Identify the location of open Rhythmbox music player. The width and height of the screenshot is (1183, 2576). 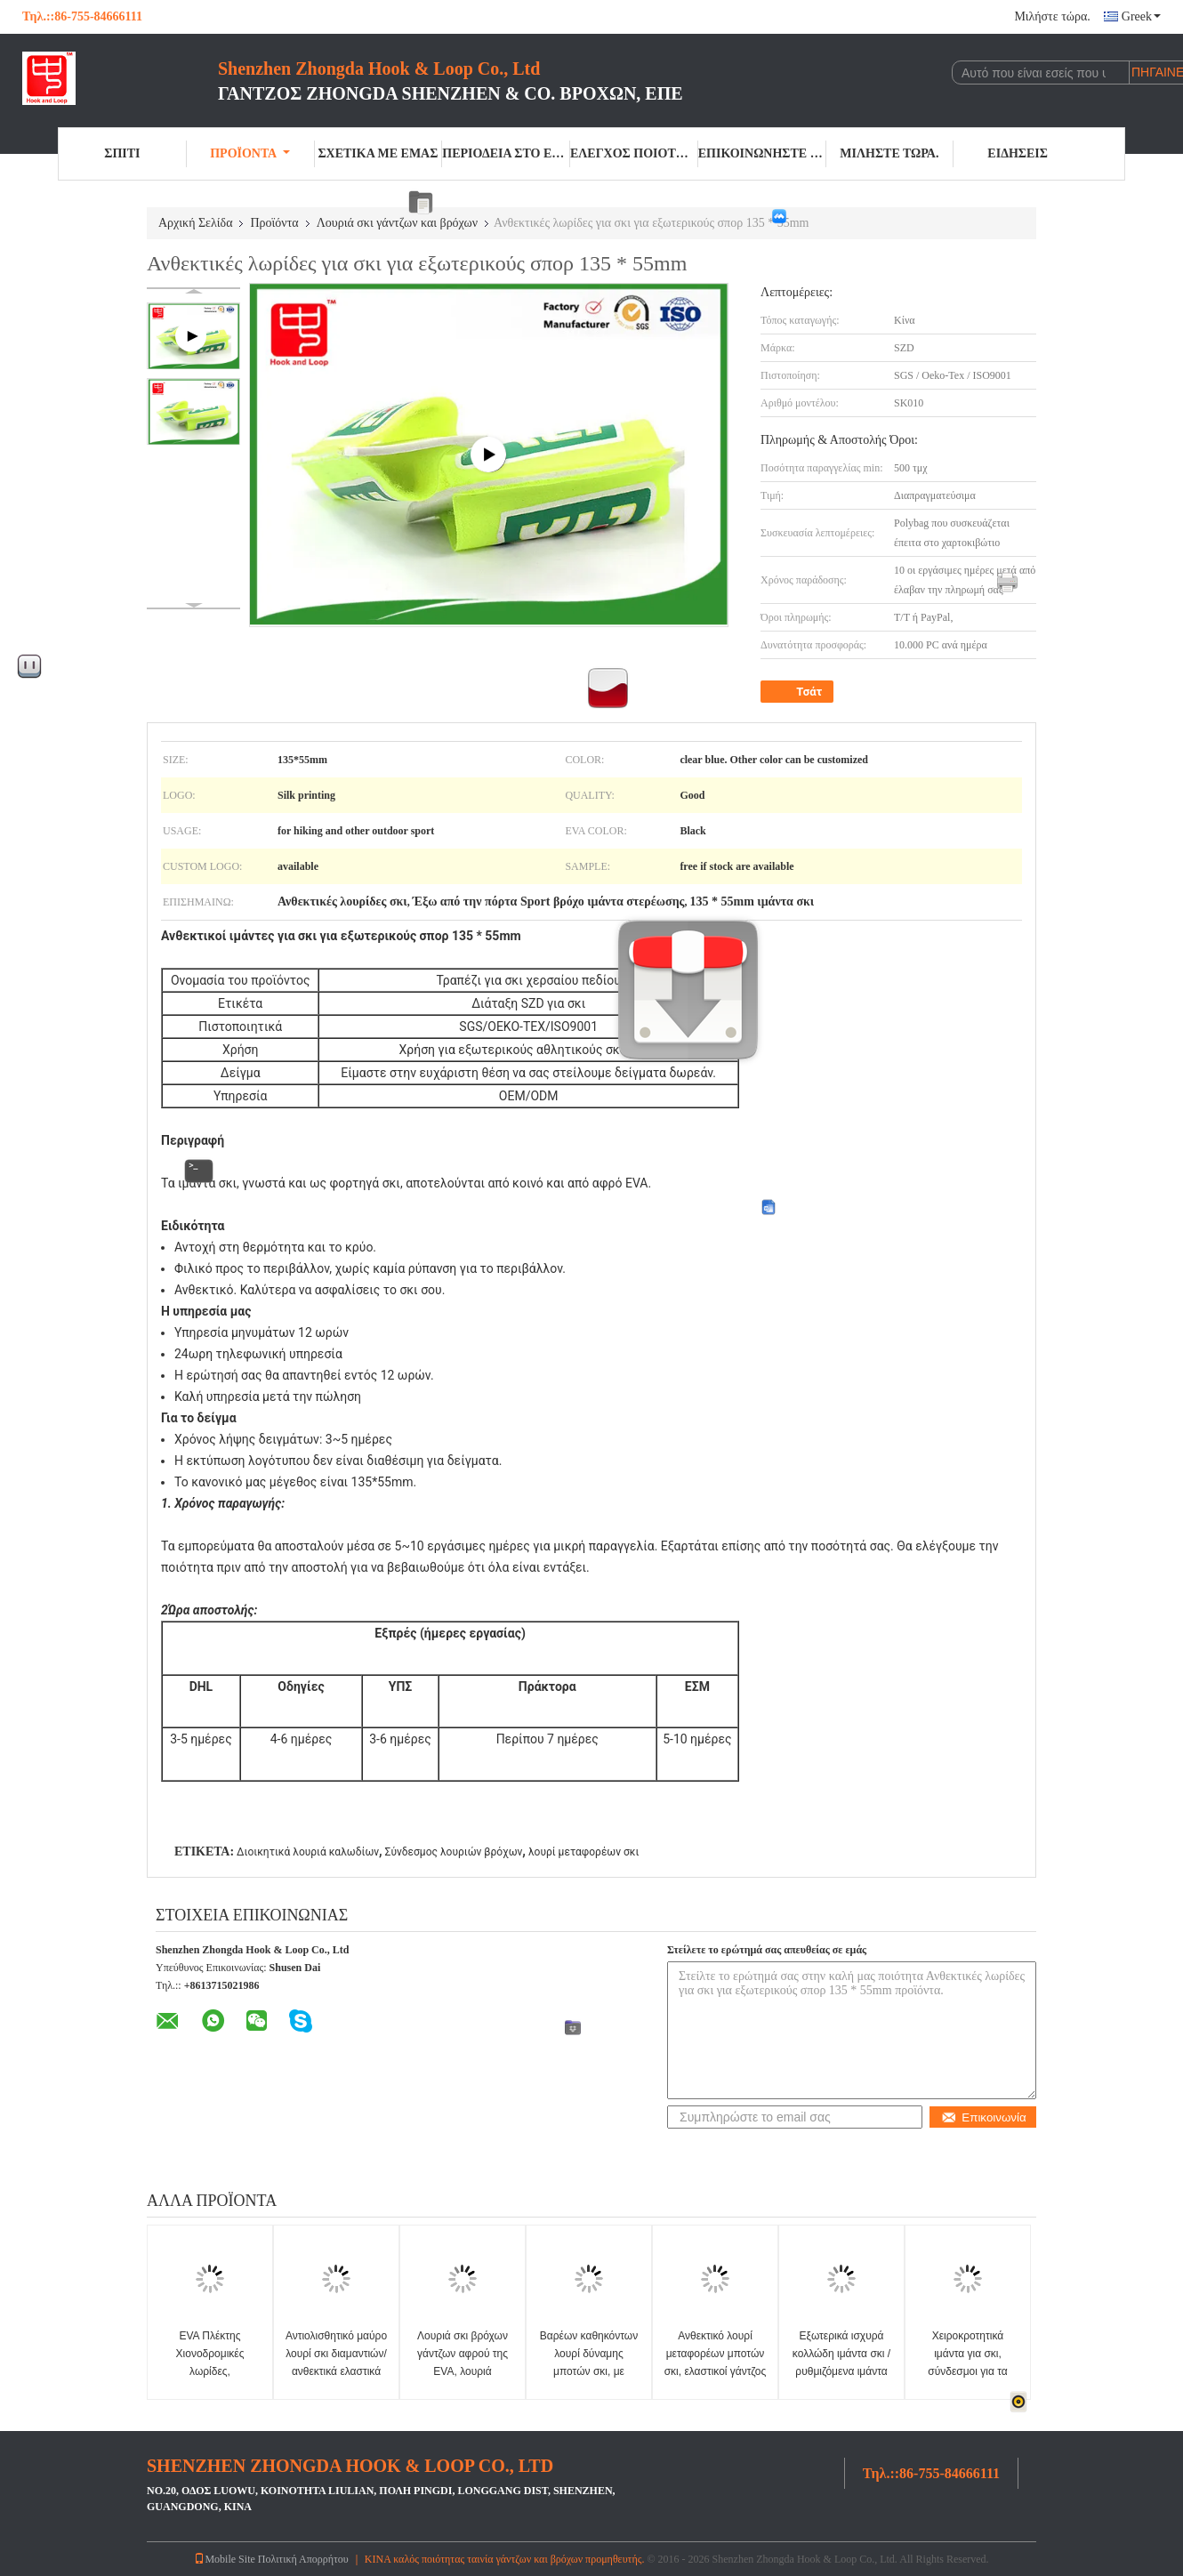
(1018, 2402).